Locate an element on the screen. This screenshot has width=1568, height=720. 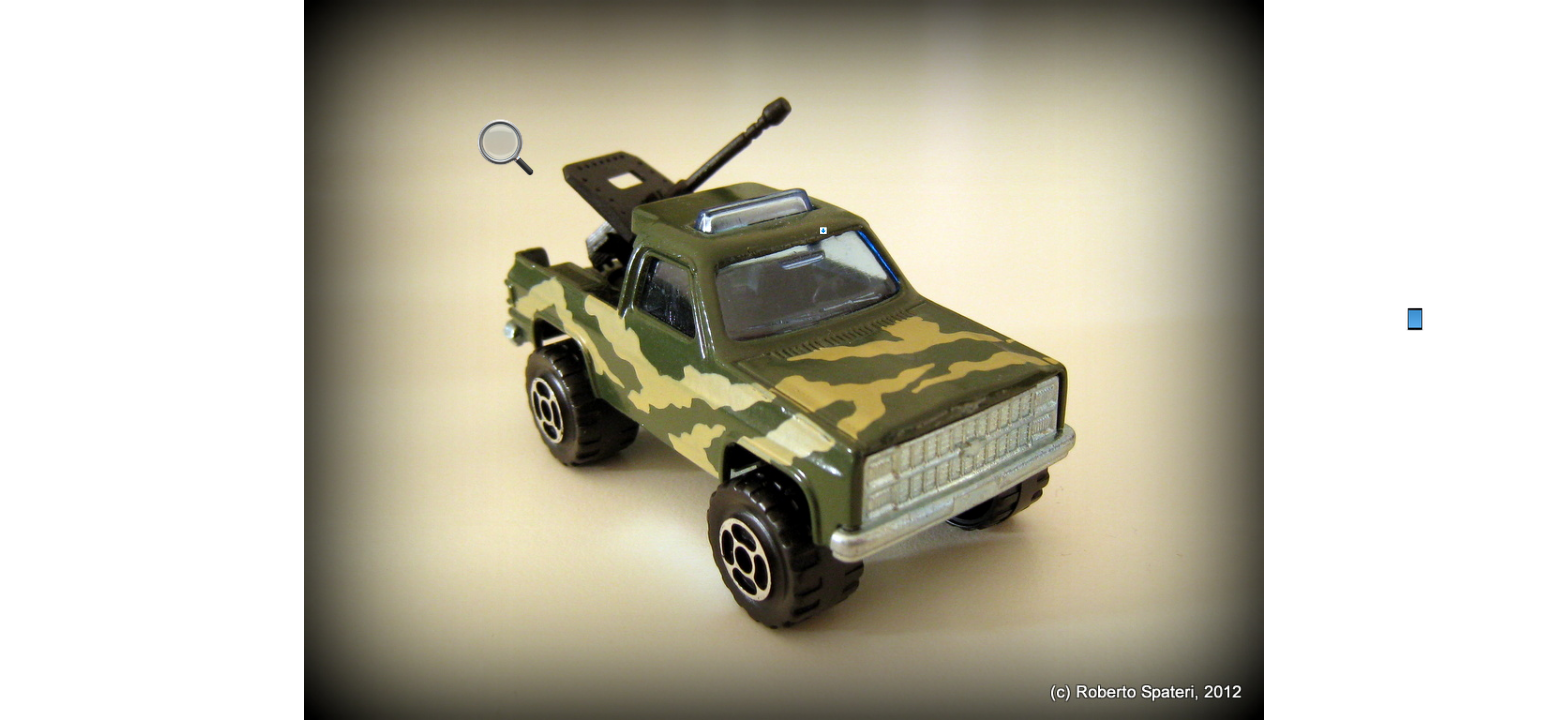
view connected iPad mini device is located at coordinates (1415, 317).